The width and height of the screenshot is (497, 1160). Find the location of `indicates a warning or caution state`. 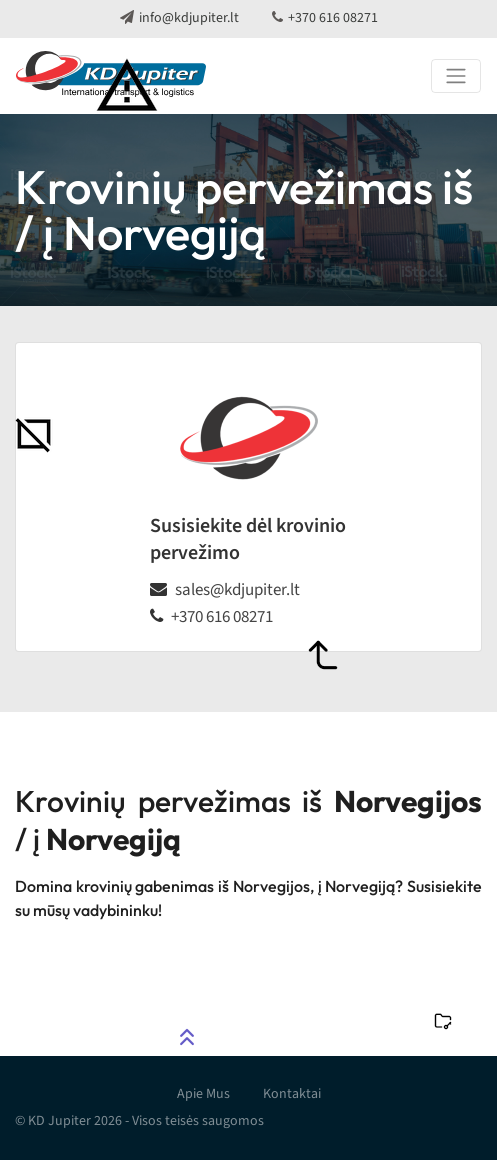

indicates a warning or caution state is located at coordinates (127, 86).